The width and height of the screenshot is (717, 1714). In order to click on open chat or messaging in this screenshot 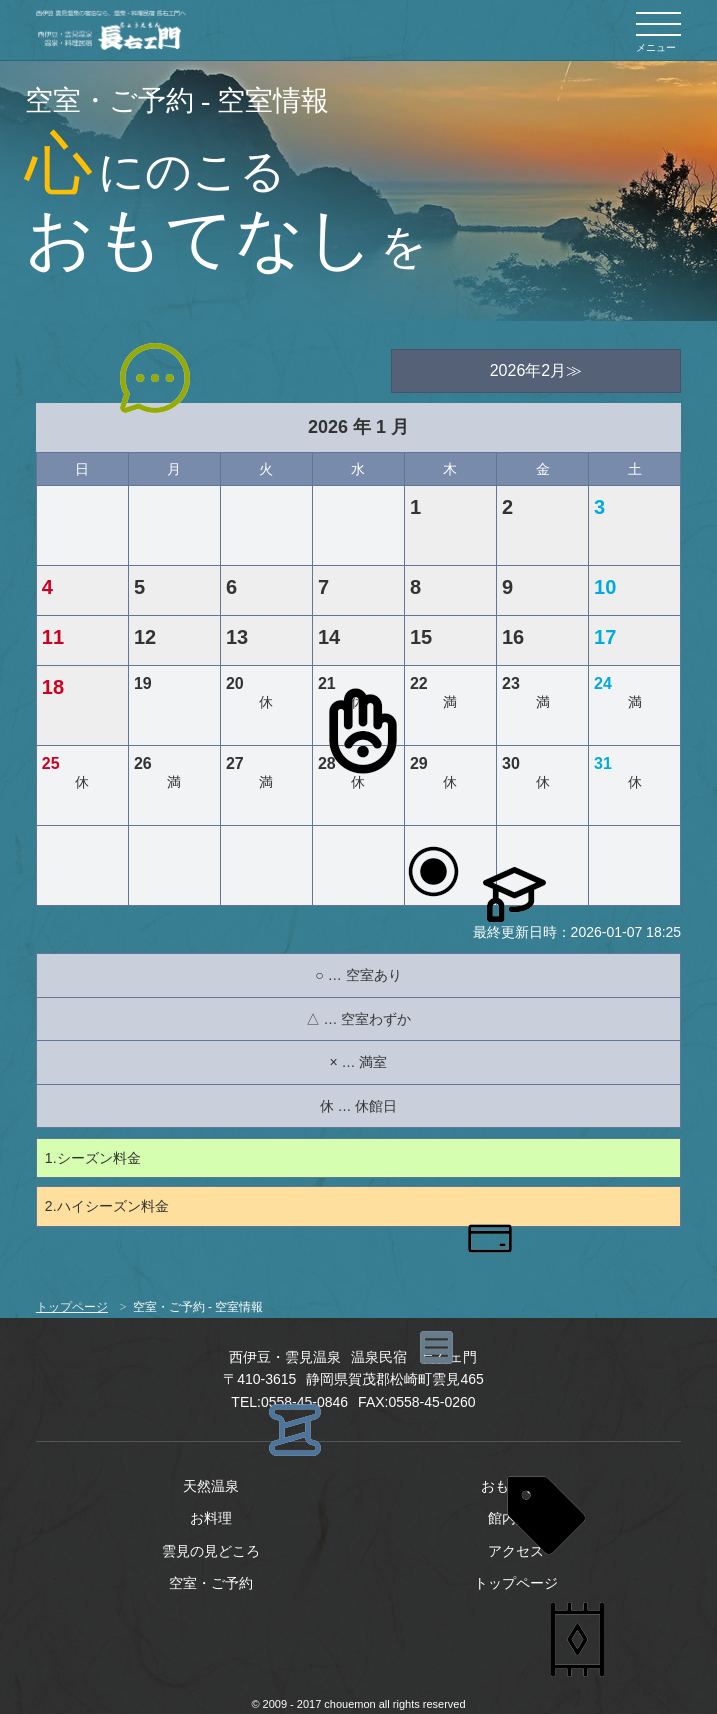, I will do `click(155, 378)`.